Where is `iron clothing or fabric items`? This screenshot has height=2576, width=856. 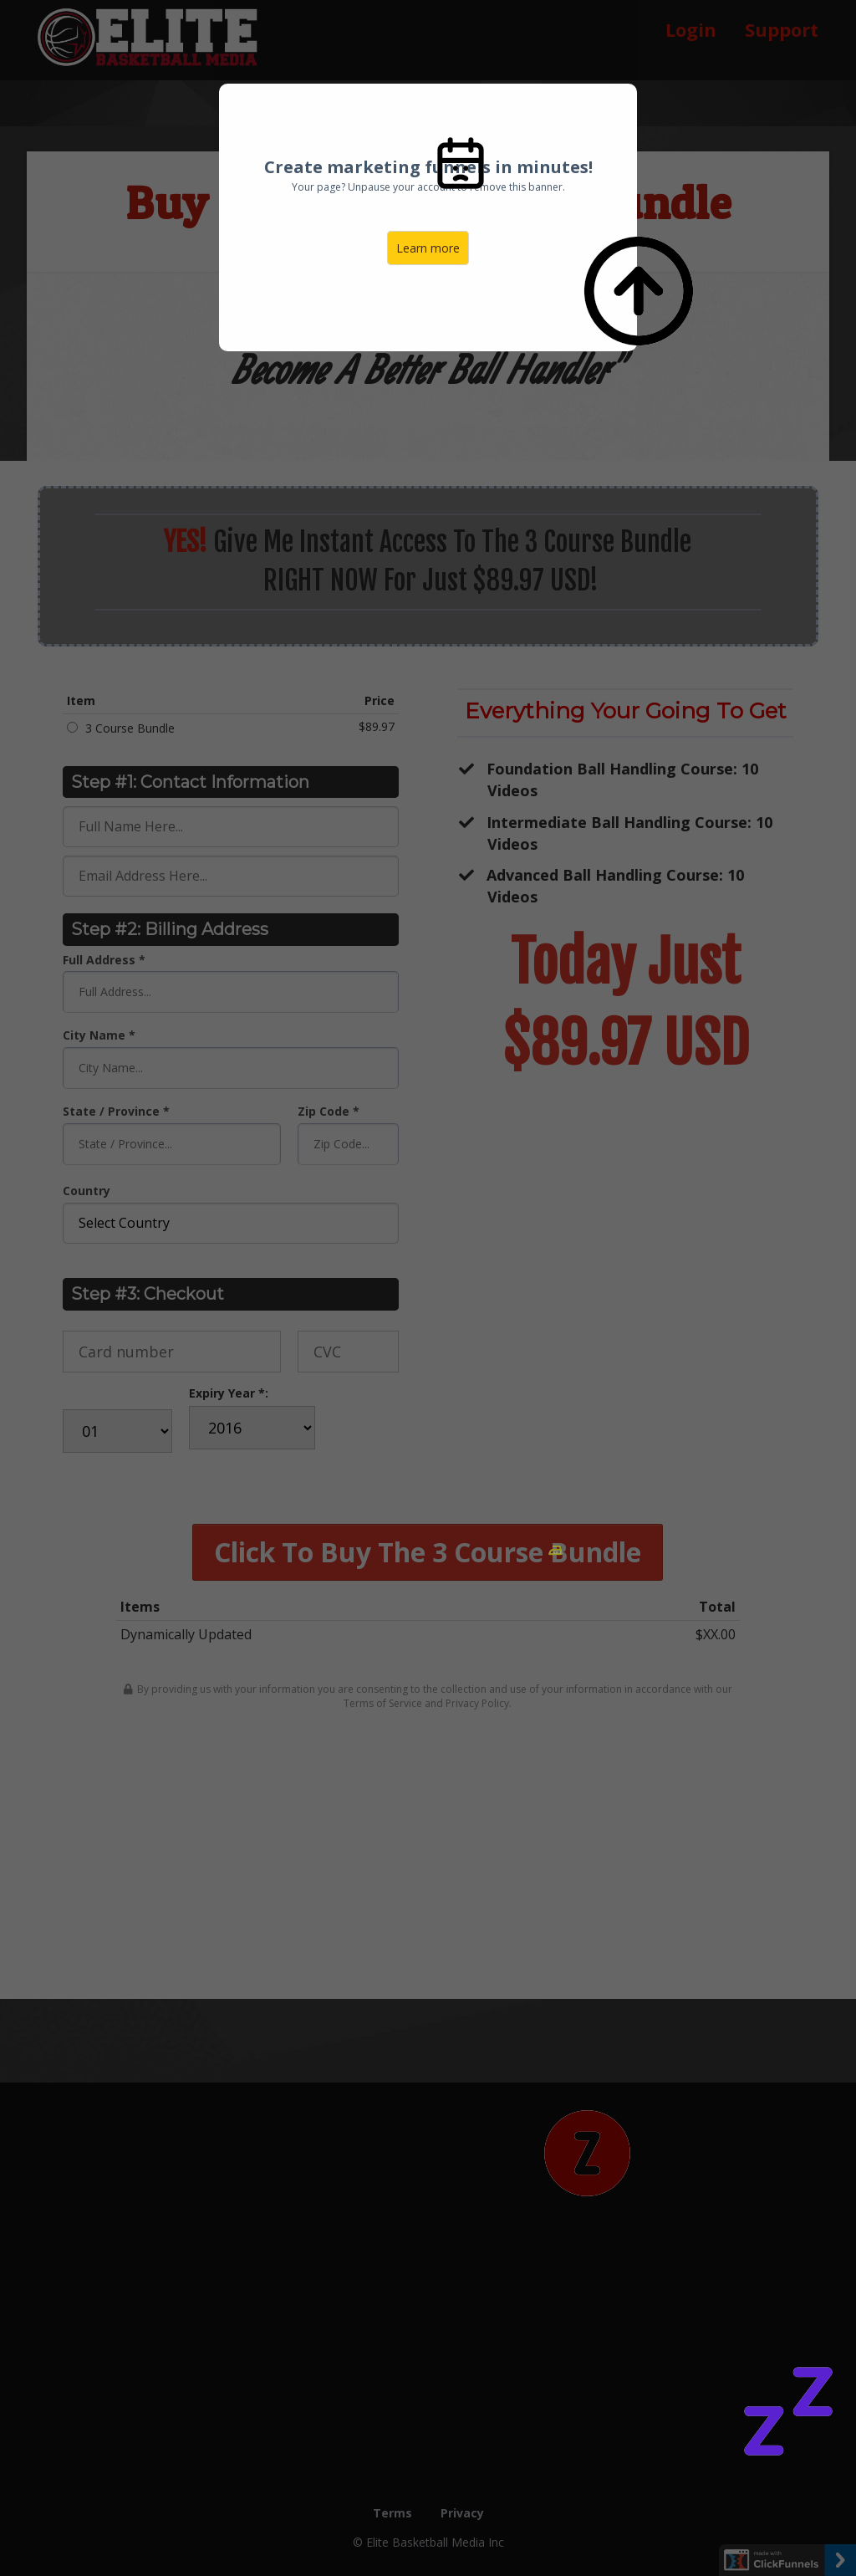 iron clothing or fabric items is located at coordinates (555, 1550).